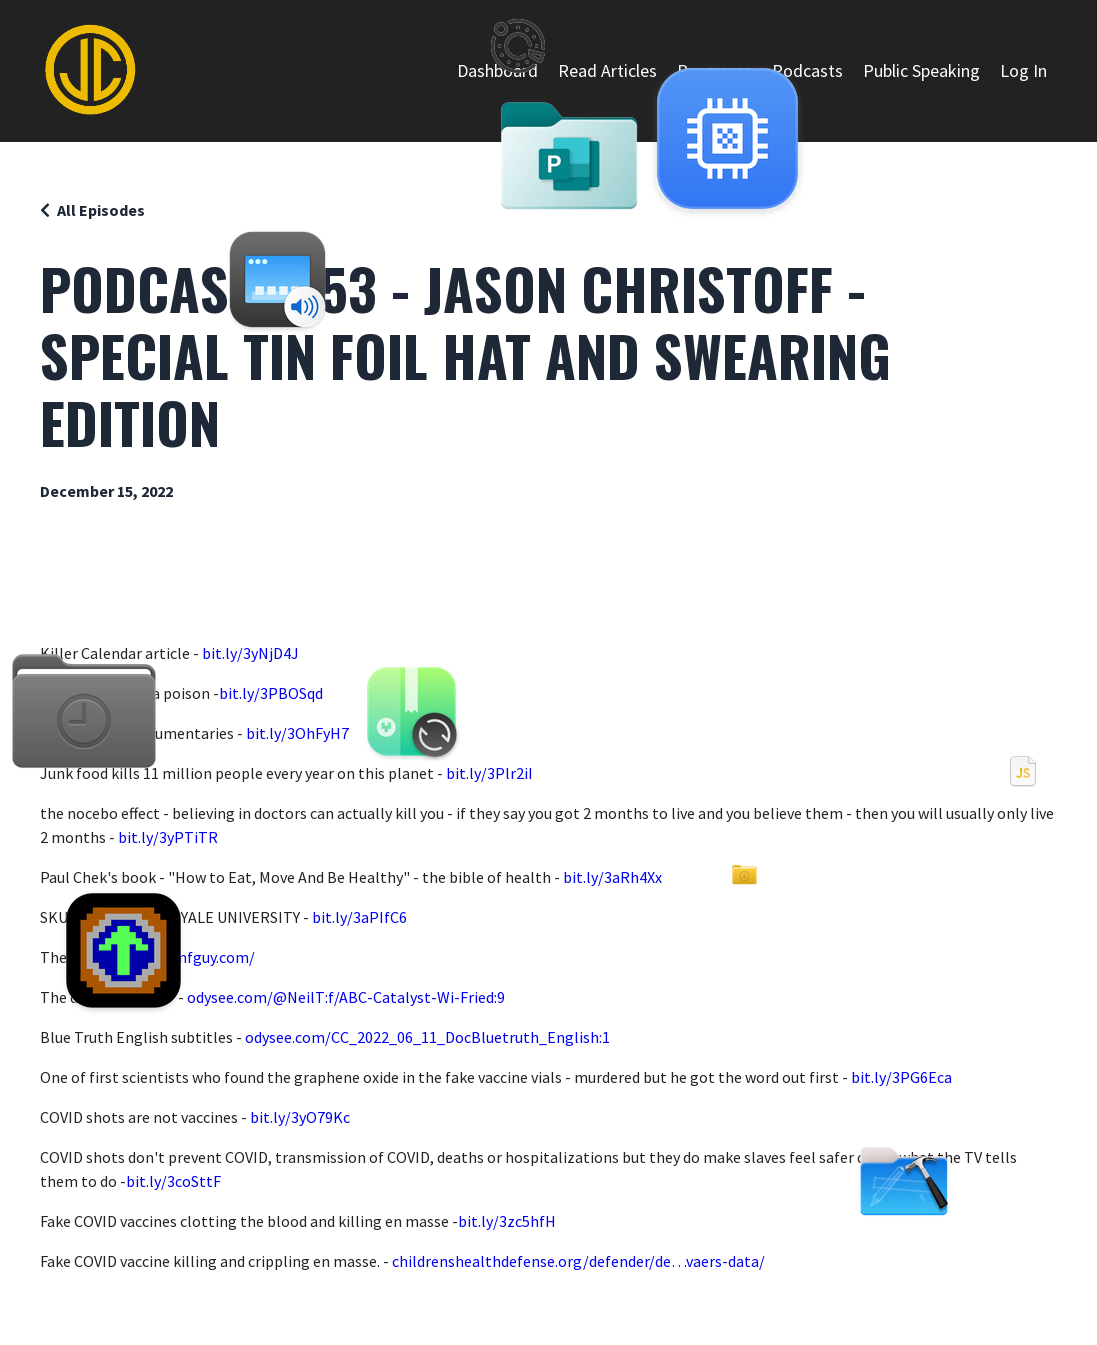  Describe the element at coordinates (84, 711) in the screenshot. I see `access temporary files folder` at that location.